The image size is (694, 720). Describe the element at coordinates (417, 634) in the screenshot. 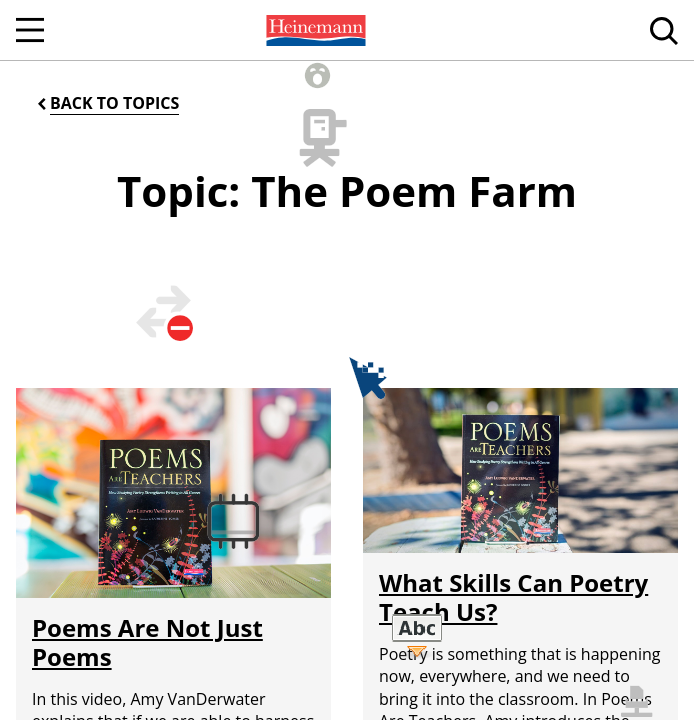

I see `insert text at cursor position` at that location.